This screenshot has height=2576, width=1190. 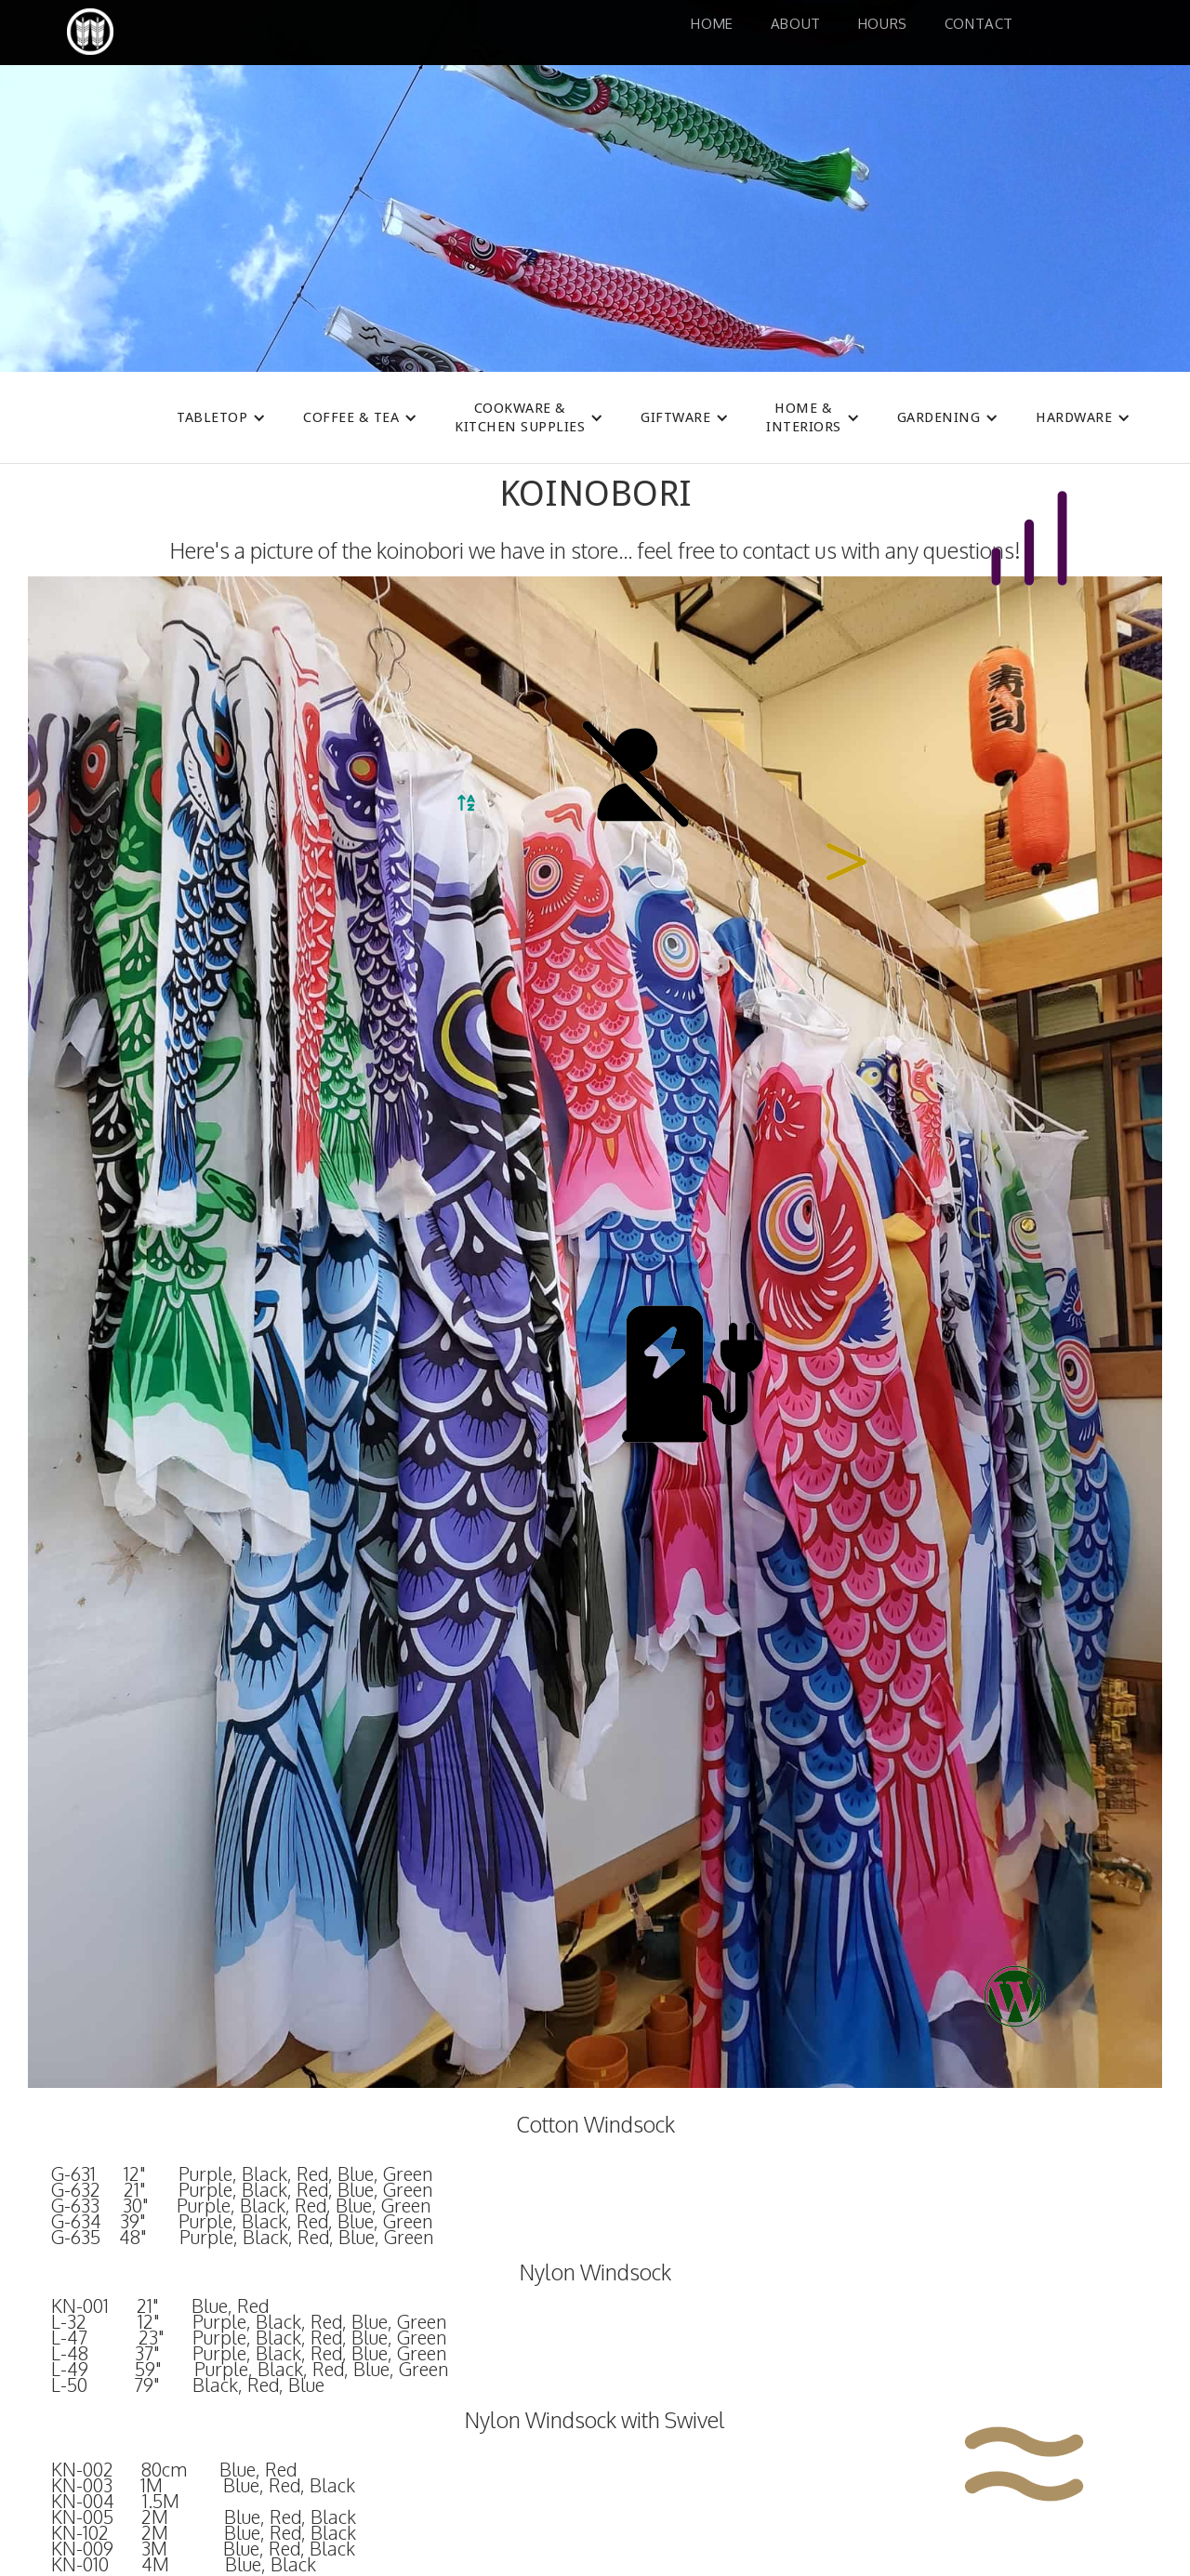 What do you see at coordinates (1014, 1996) in the screenshot?
I see `wordpress logo` at bounding box center [1014, 1996].